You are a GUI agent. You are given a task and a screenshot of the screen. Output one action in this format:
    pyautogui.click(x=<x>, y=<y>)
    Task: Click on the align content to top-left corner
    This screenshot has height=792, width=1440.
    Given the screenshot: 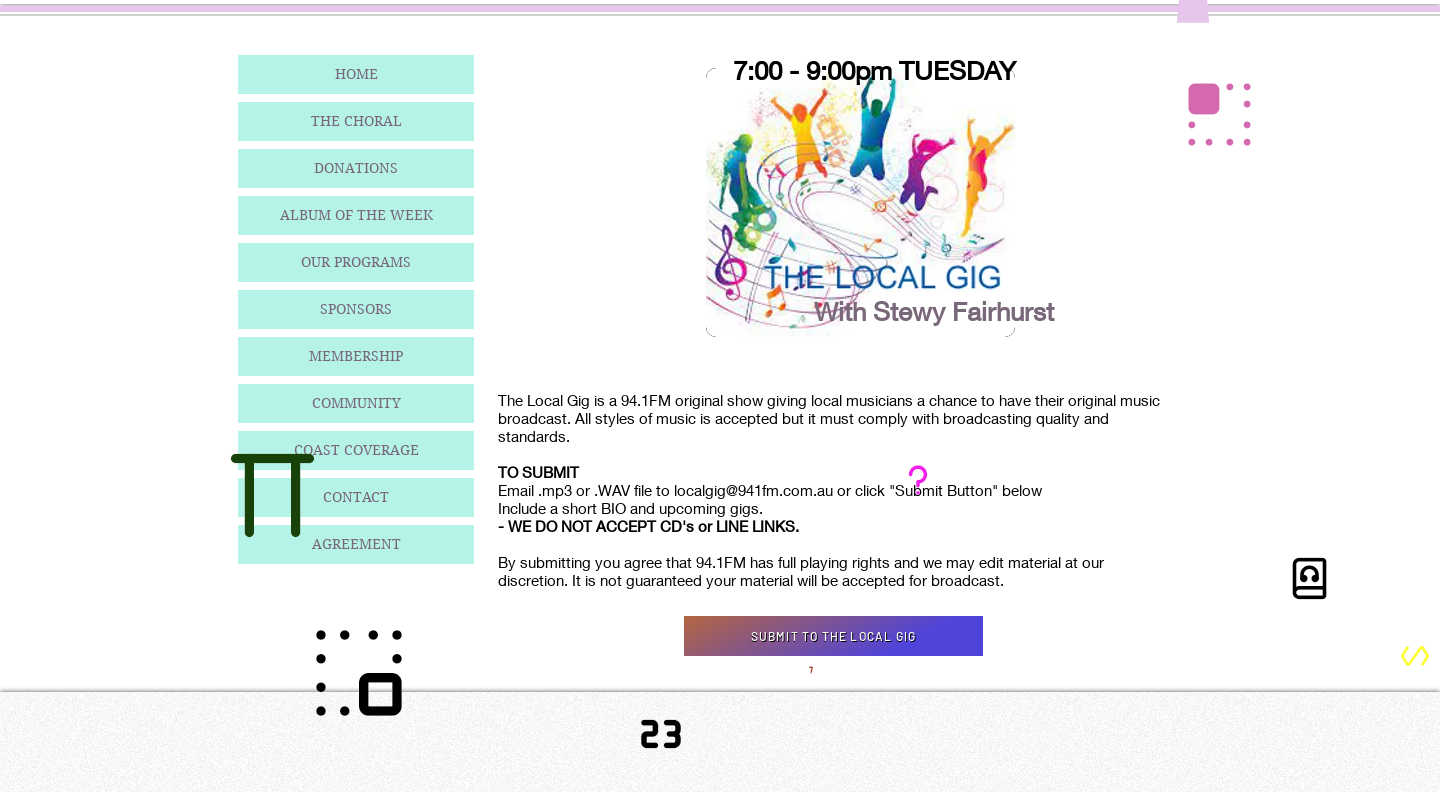 What is the action you would take?
    pyautogui.click(x=1219, y=114)
    